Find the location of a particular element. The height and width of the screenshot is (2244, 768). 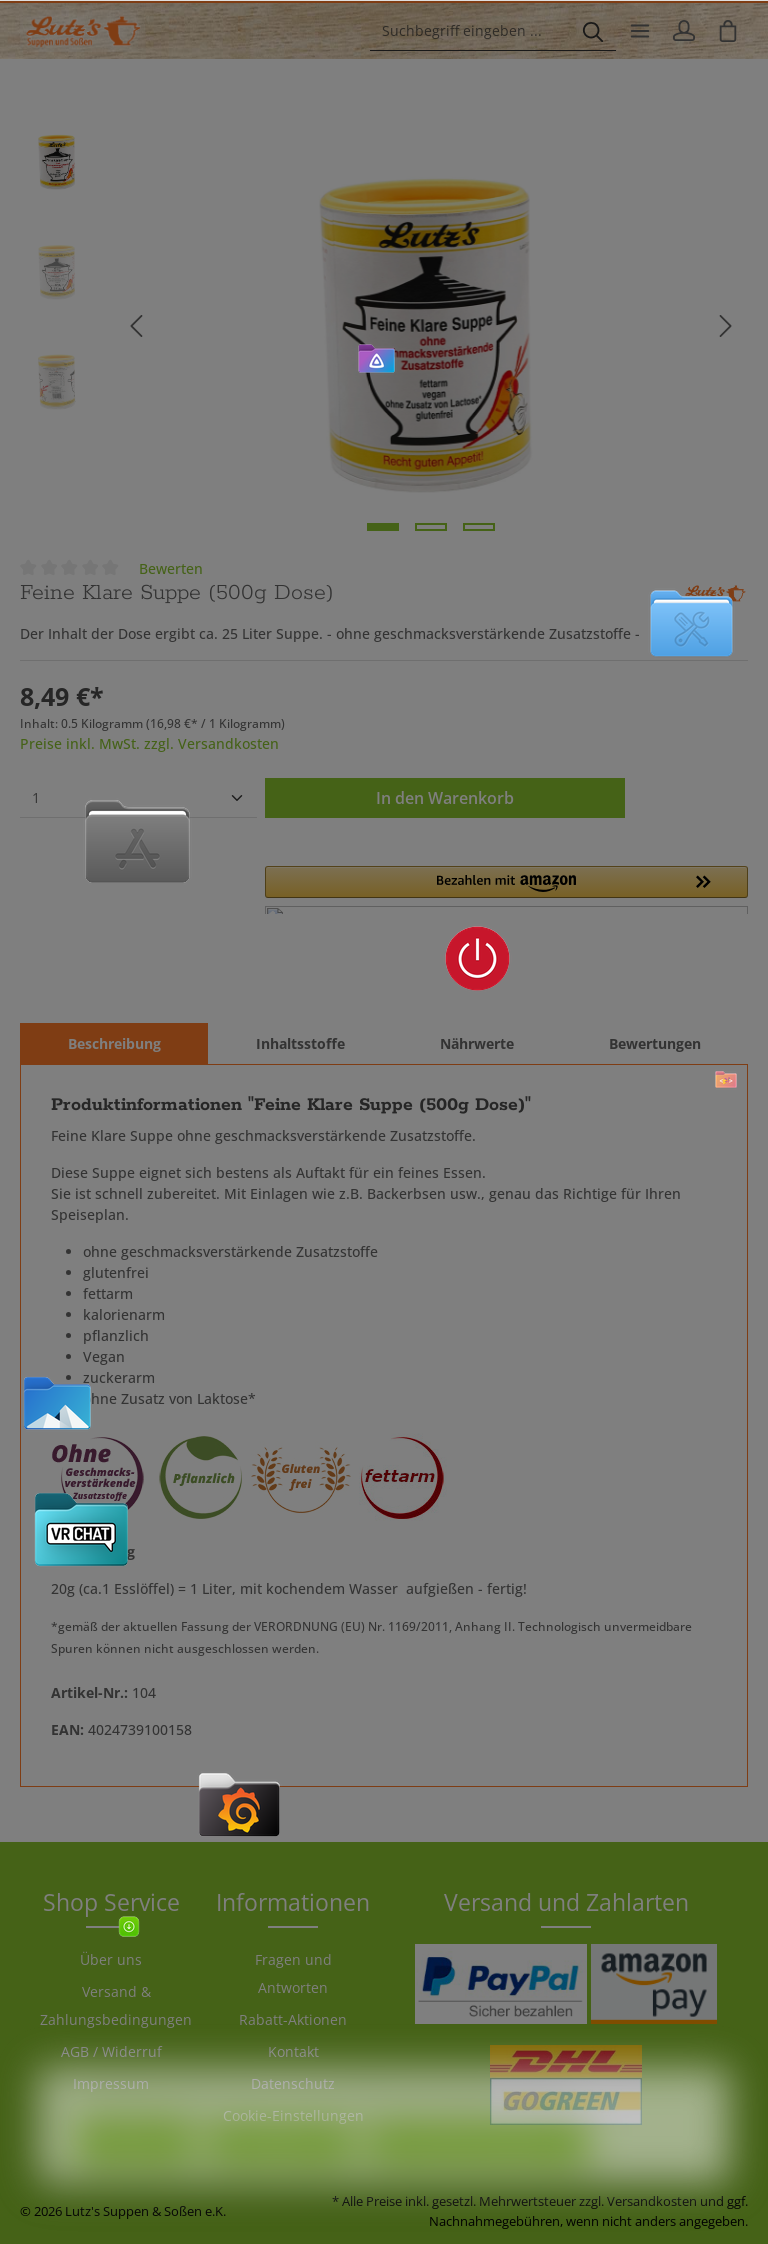

open vrchat files folder is located at coordinates (81, 1532).